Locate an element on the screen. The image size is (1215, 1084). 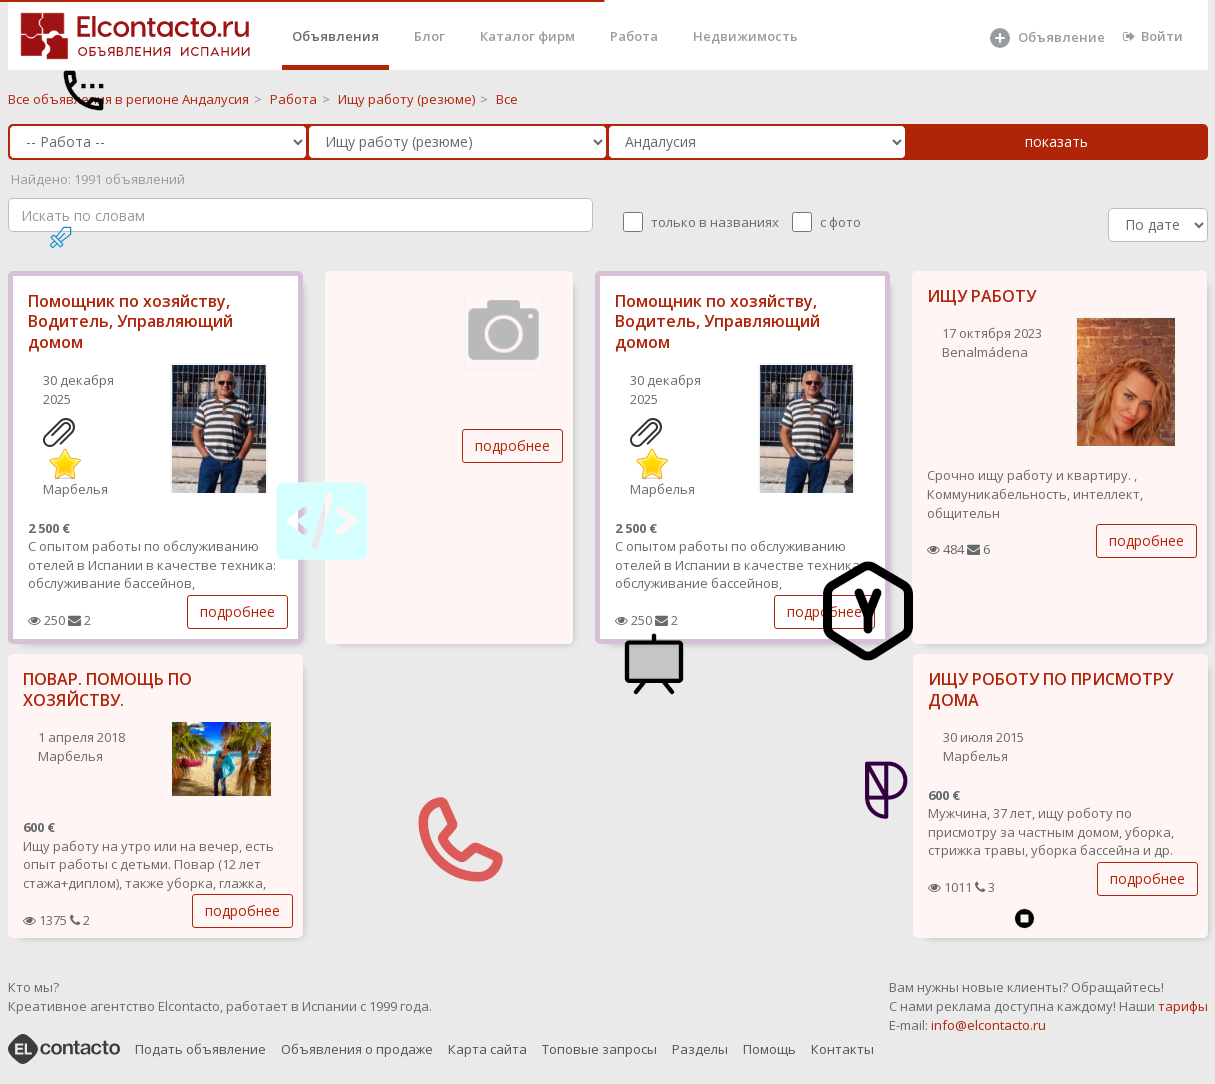
access combat or battle features is located at coordinates (61, 237).